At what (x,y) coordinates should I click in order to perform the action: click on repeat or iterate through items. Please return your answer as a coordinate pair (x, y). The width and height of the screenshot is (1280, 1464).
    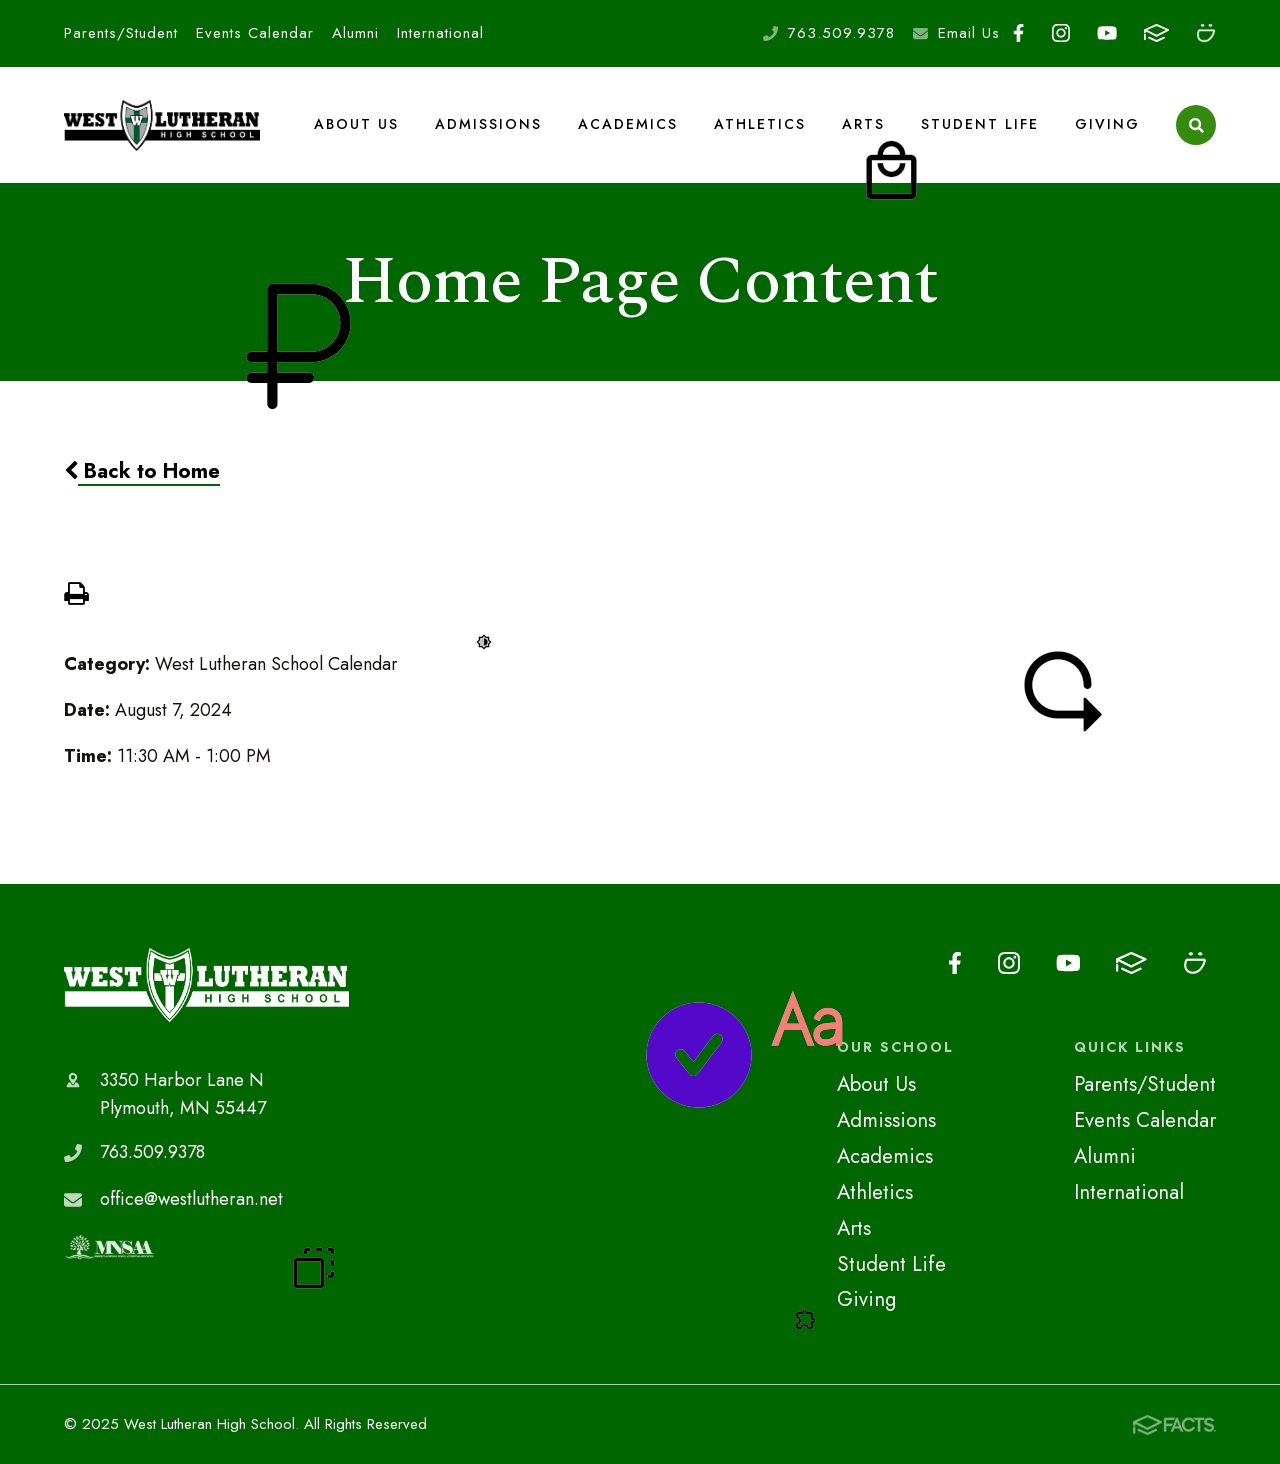
    Looking at the image, I should click on (1062, 689).